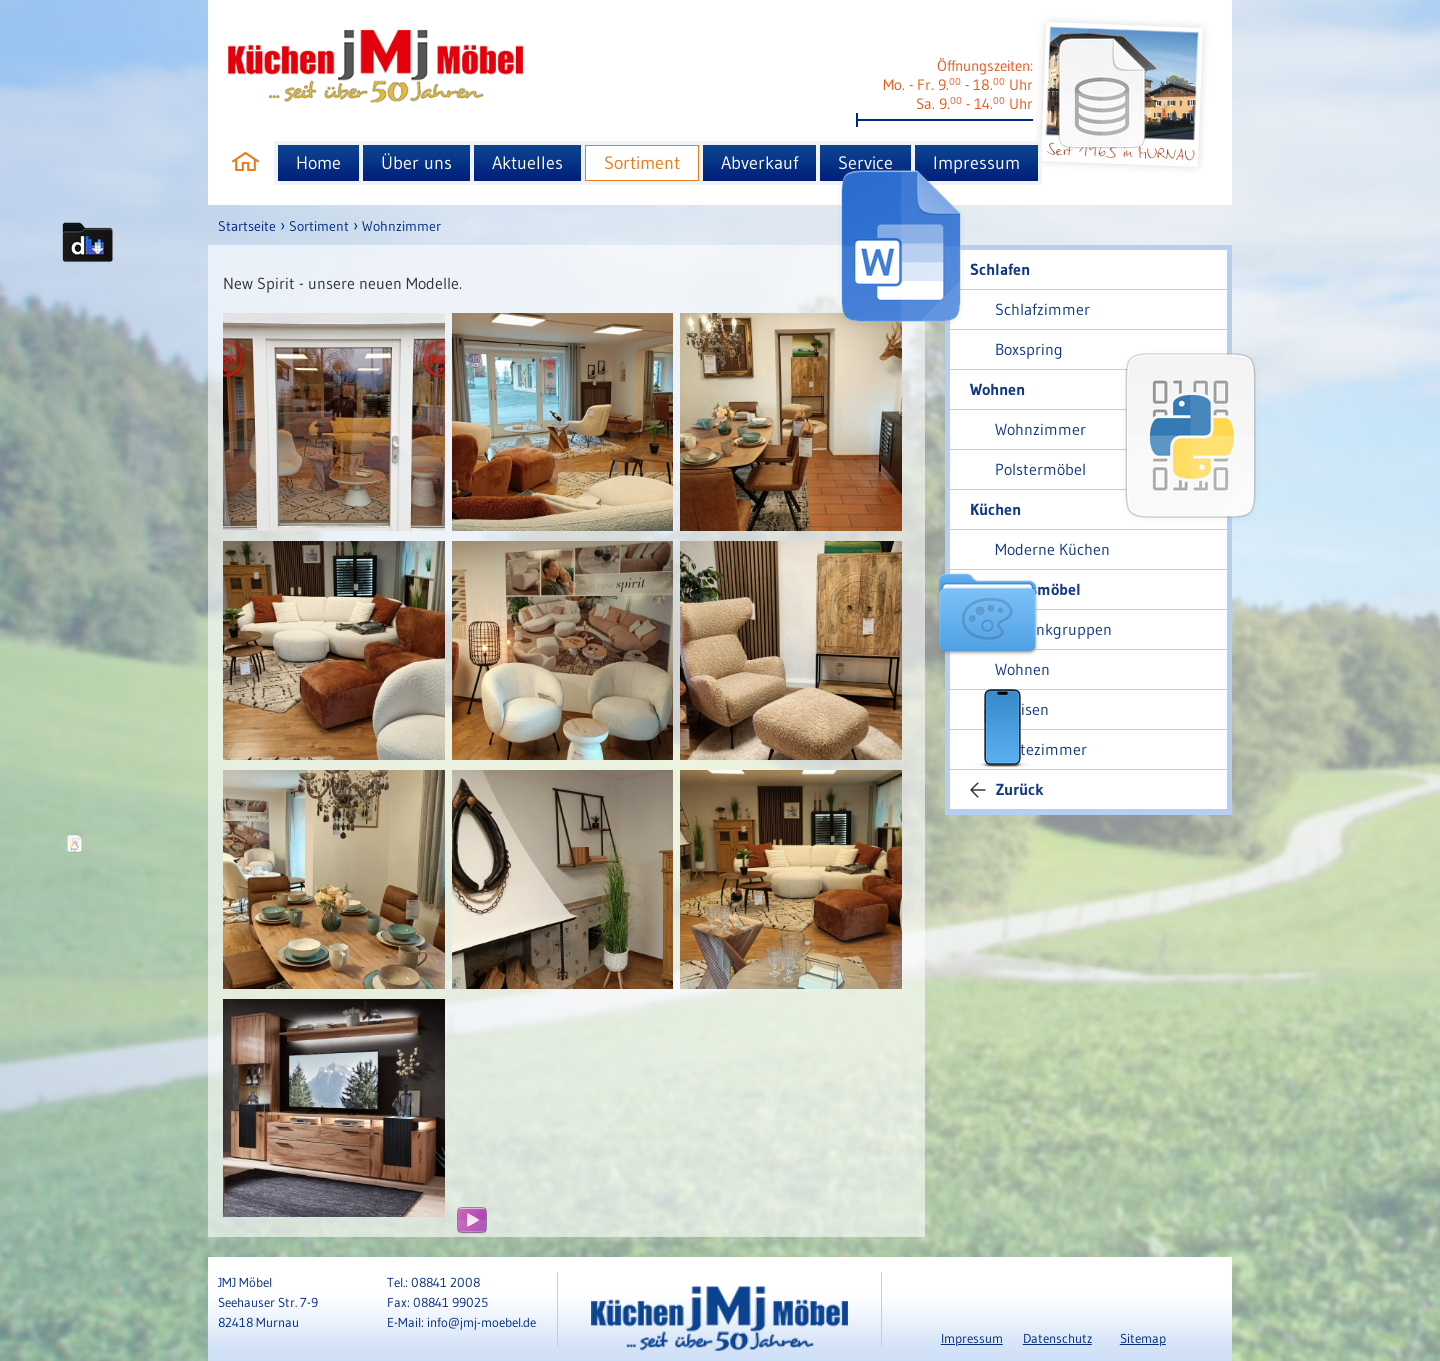 The image size is (1440, 1361). What do you see at coordinates (74, 843) in the screenshot?
I see `pgp encryption key file` at bounding box center [74, 843].